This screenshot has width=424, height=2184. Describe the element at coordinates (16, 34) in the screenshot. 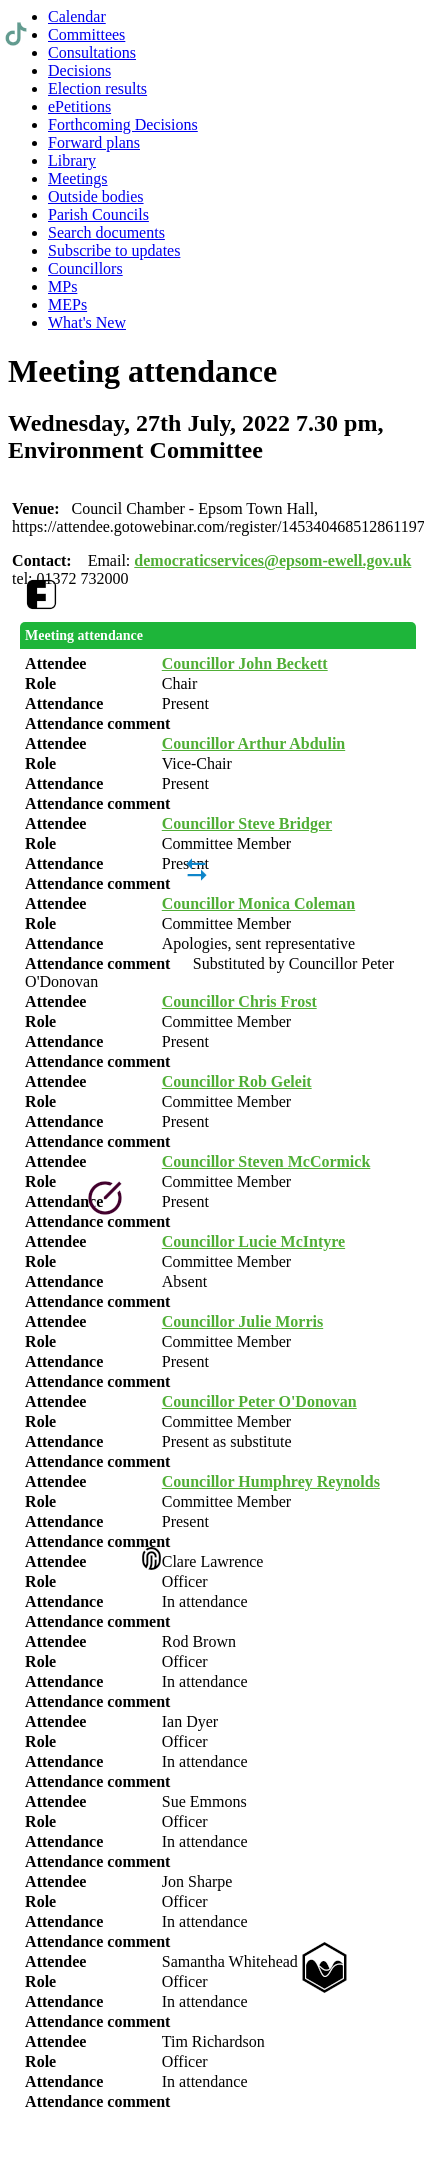

I see `open the TikTok app` at that location.